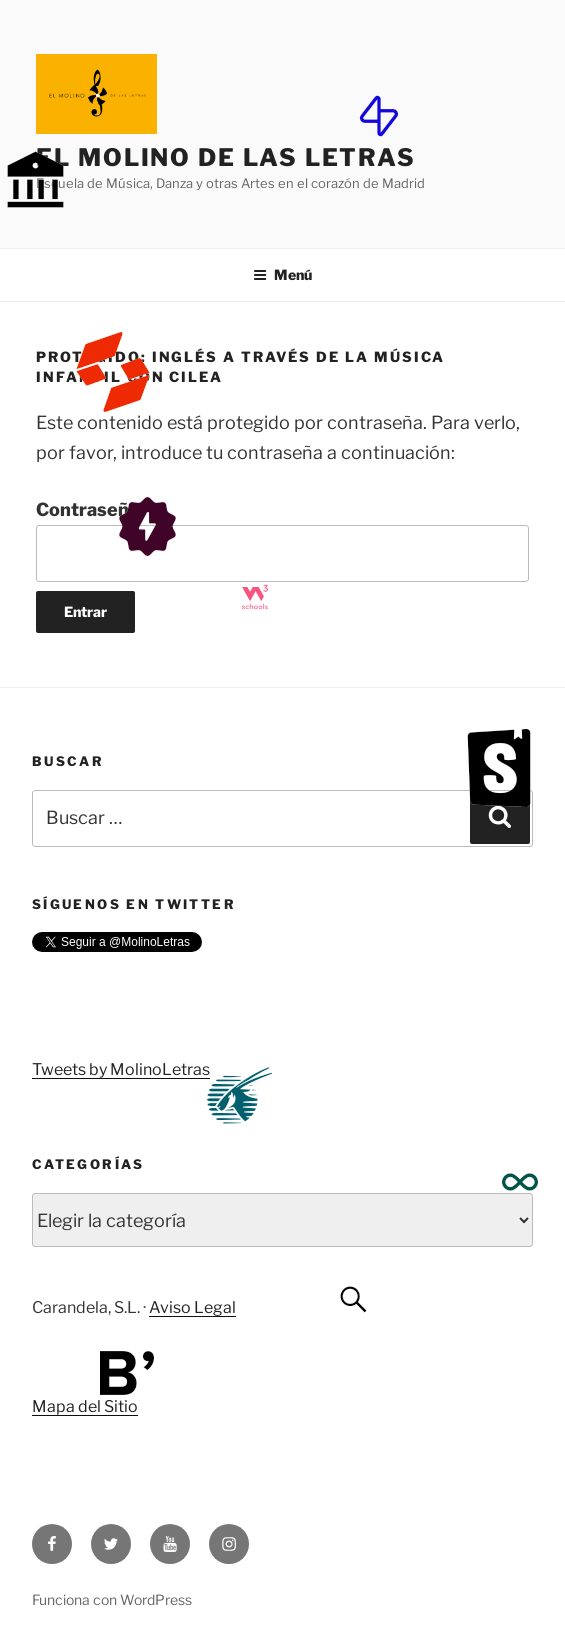 The width and height of the screenshot is (565, 1649). Describe the element at coordinates (353, 1299) in the screenshot. I see `sistrix SEO tool logo` at that location.